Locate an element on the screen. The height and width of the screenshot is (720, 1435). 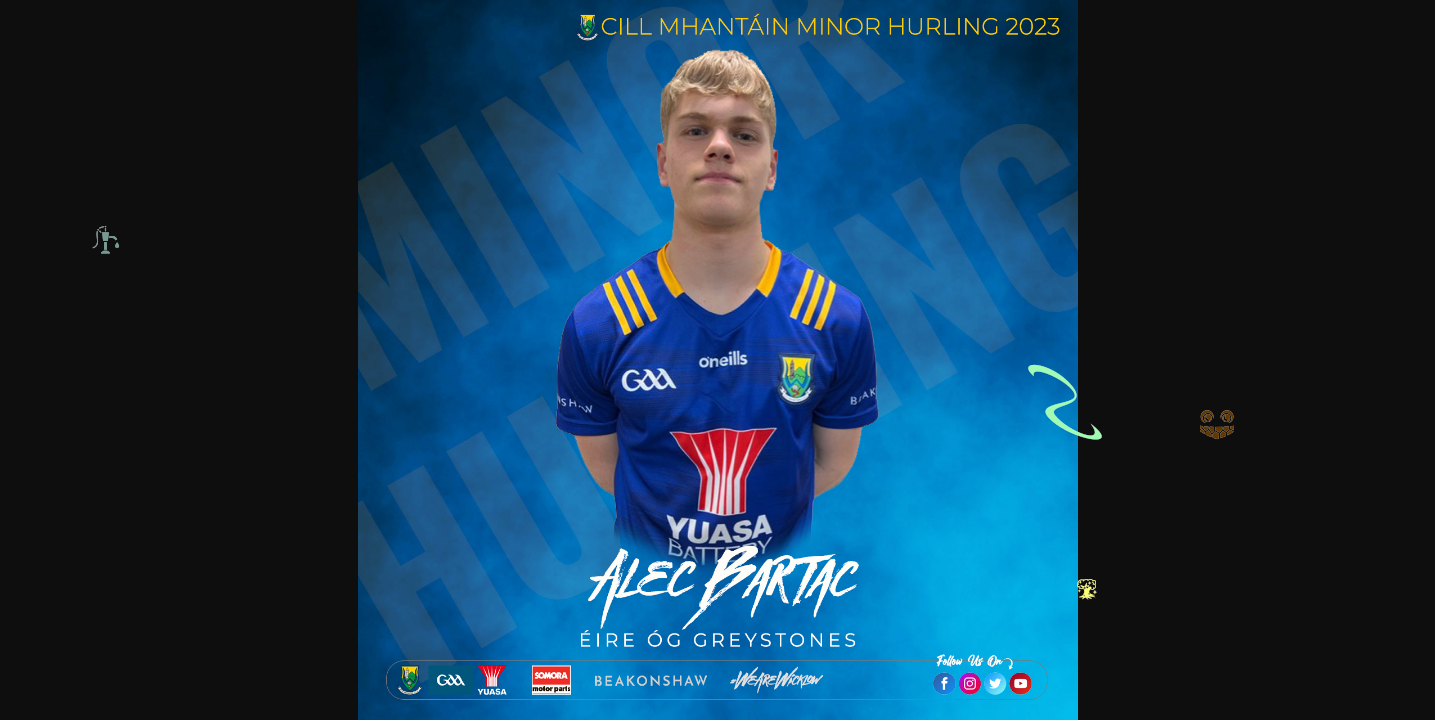
a playful character or avatar icon is located at coordinates (1217, 425).